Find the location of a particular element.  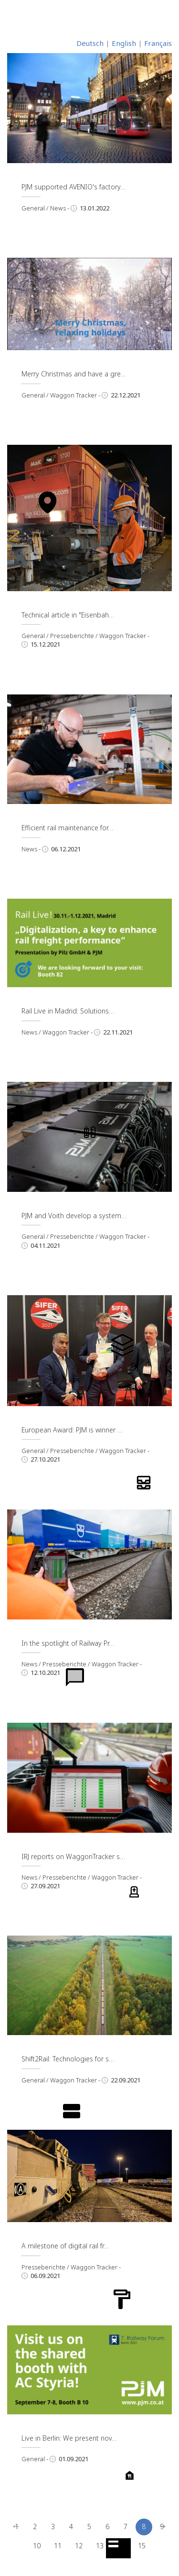

view featured playlist is located at coordinates (118, 2548).